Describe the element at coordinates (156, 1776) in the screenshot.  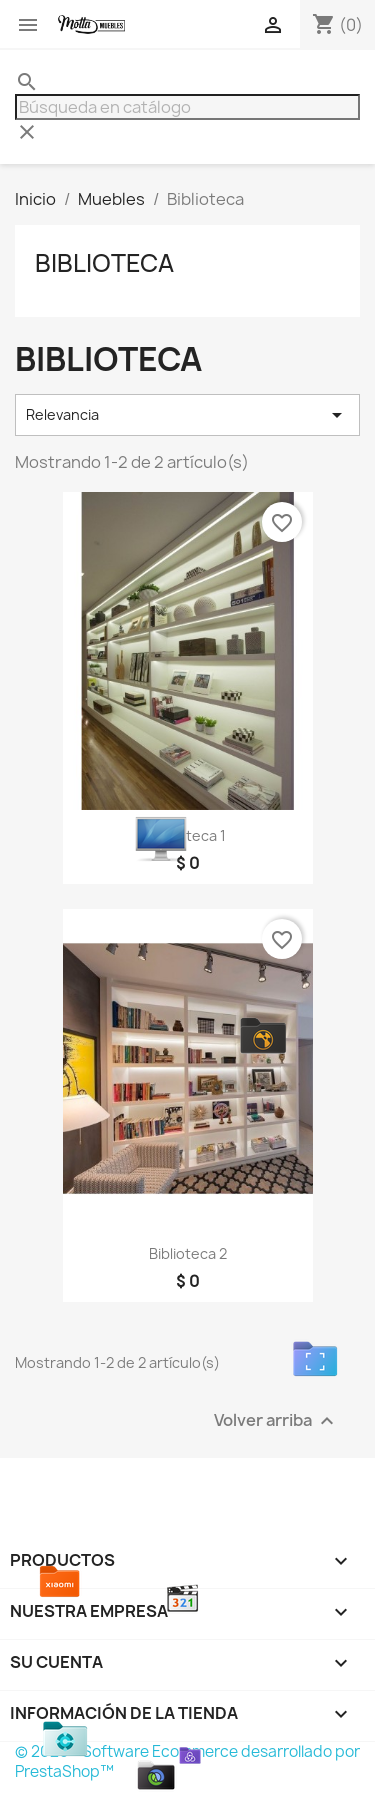
I see `open folder containing clojure project files` at that location.